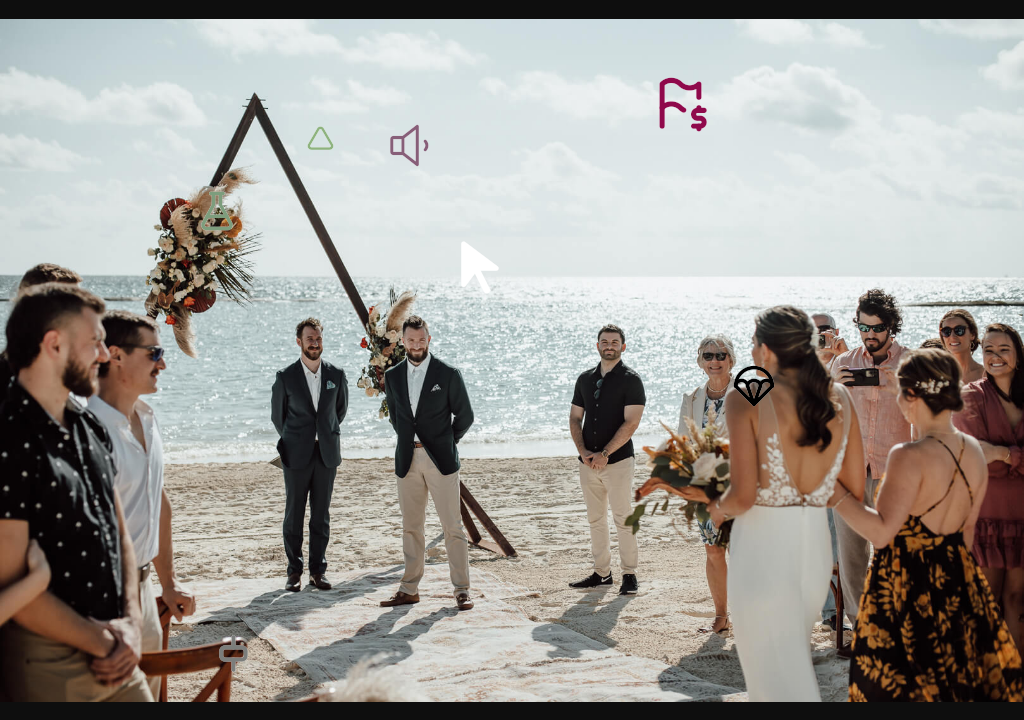 The height and width of the screenshot is (720, 1024). Describe the element at coordinates (754, 386) in the screenshot. I see `access emergency or backup support options` at that location.